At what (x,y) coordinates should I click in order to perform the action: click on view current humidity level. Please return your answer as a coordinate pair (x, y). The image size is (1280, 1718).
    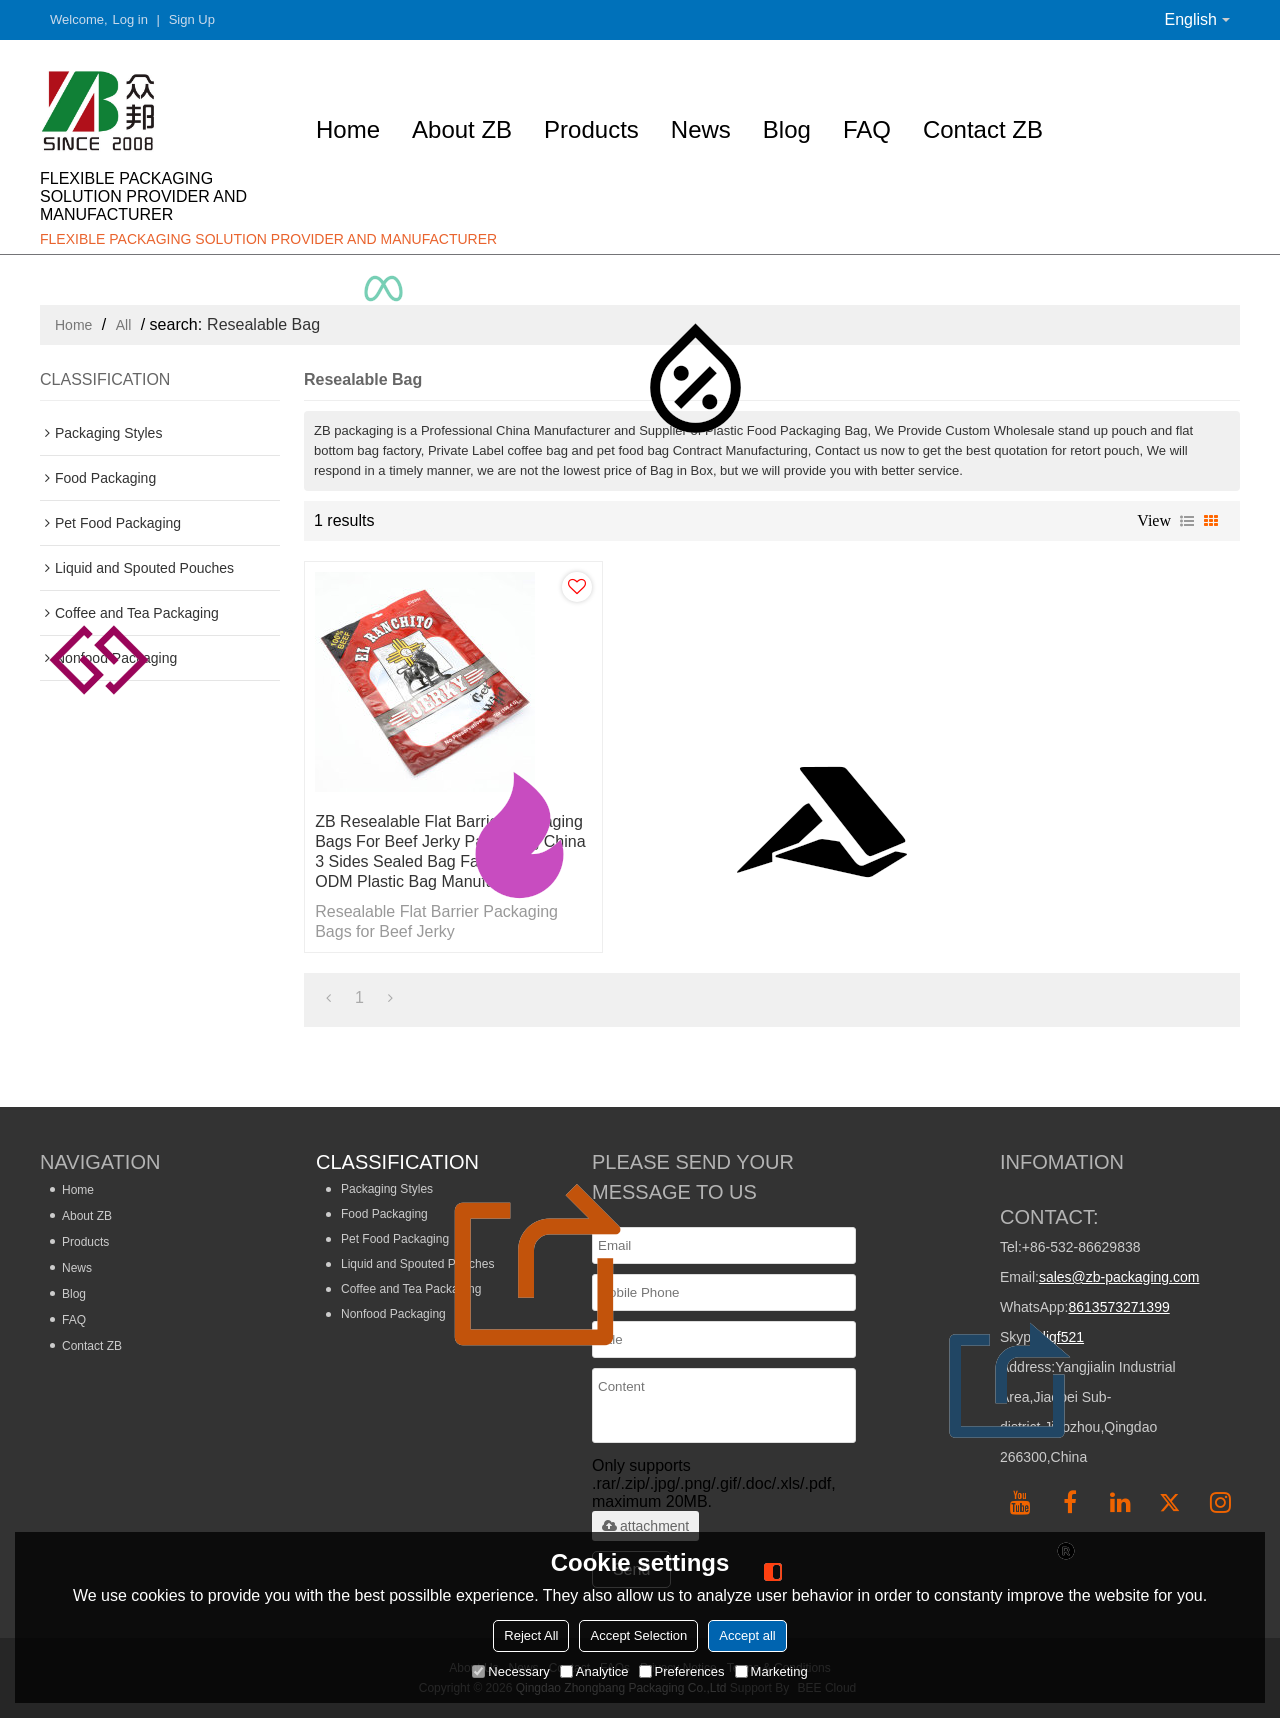
    Looking at the image, I should click on (695, 382).